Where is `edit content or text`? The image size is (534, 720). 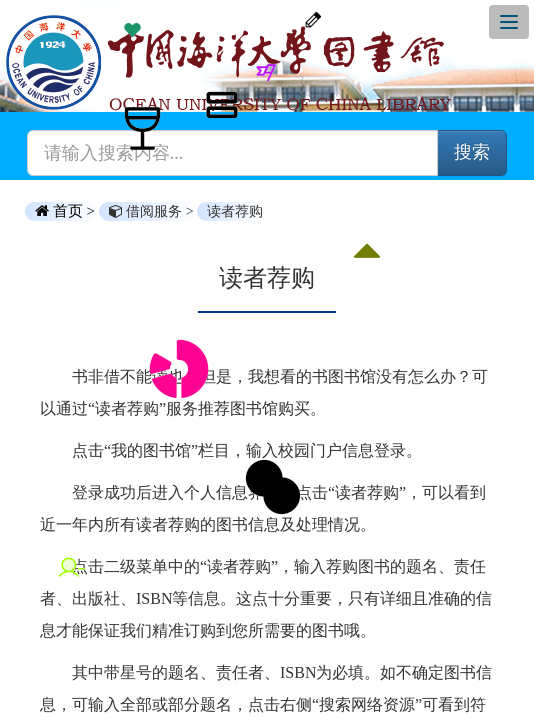 edit content or text is located at coordinates (313, 20).